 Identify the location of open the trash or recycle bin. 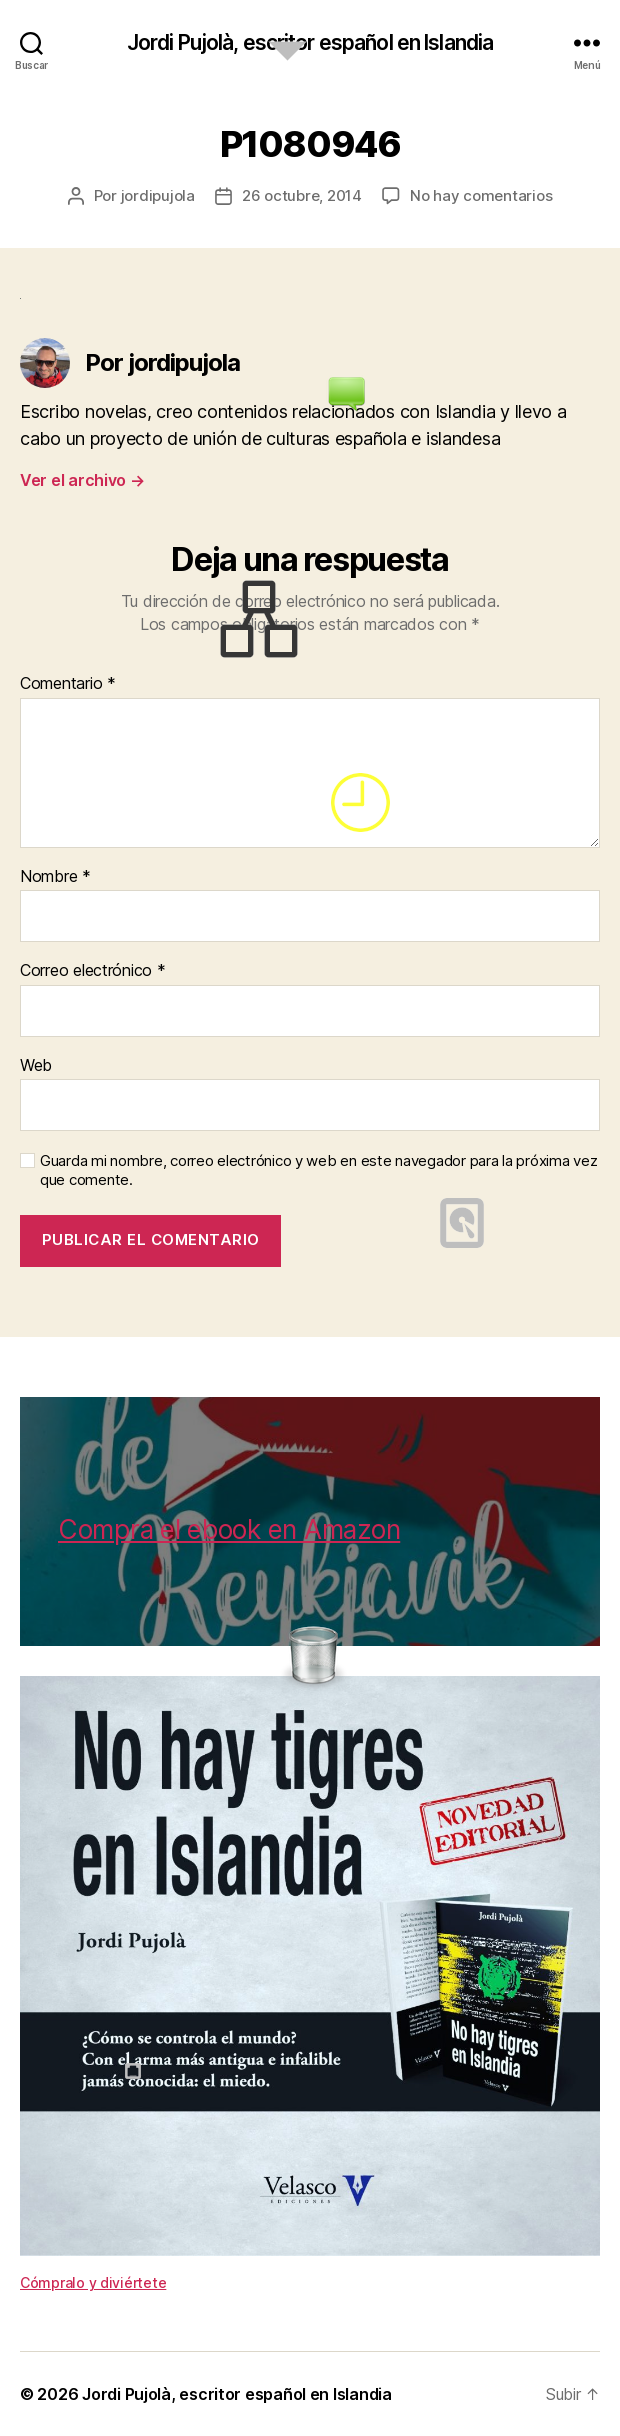
(313, 1653).